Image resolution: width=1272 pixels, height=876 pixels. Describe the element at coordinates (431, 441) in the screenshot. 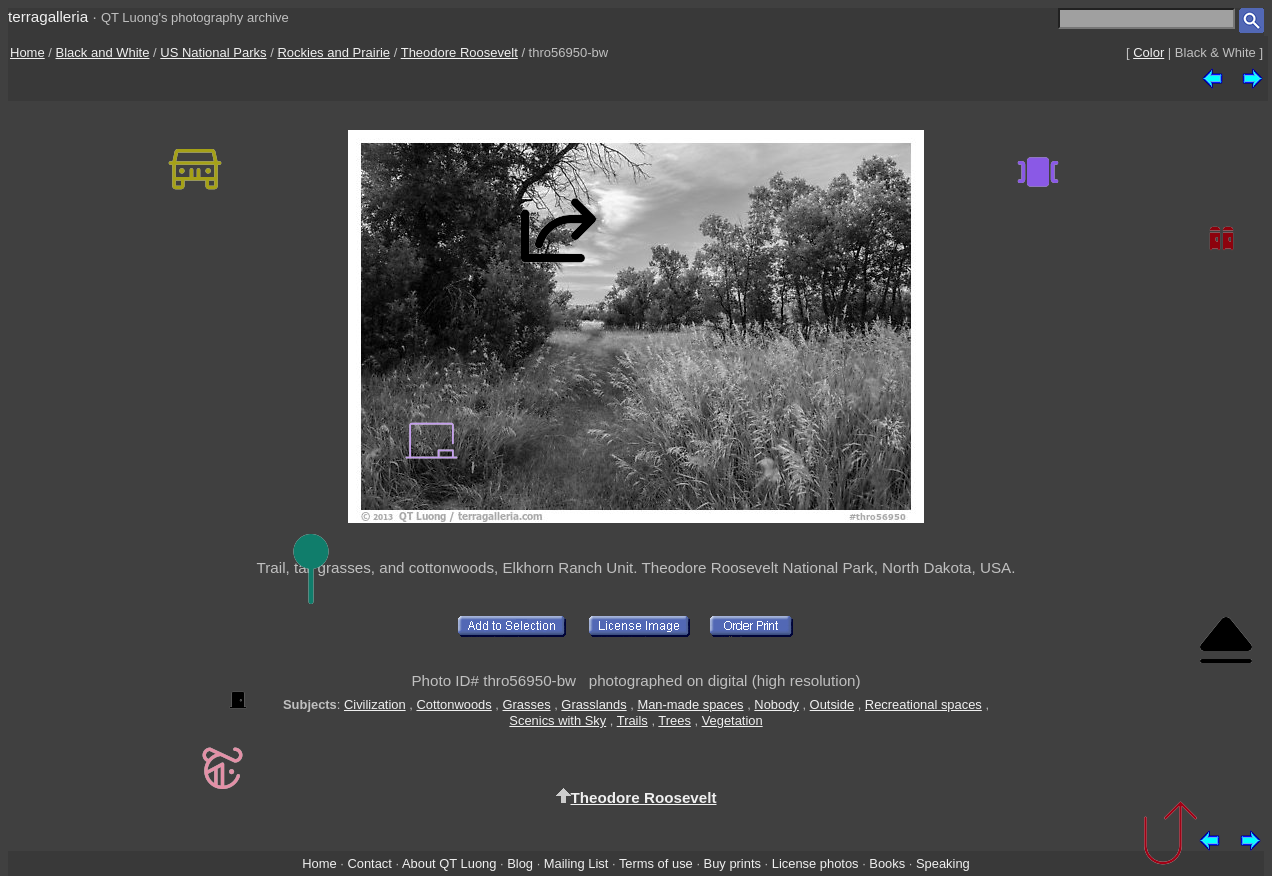

I see `access whiteboard or presentation mode` at that location.